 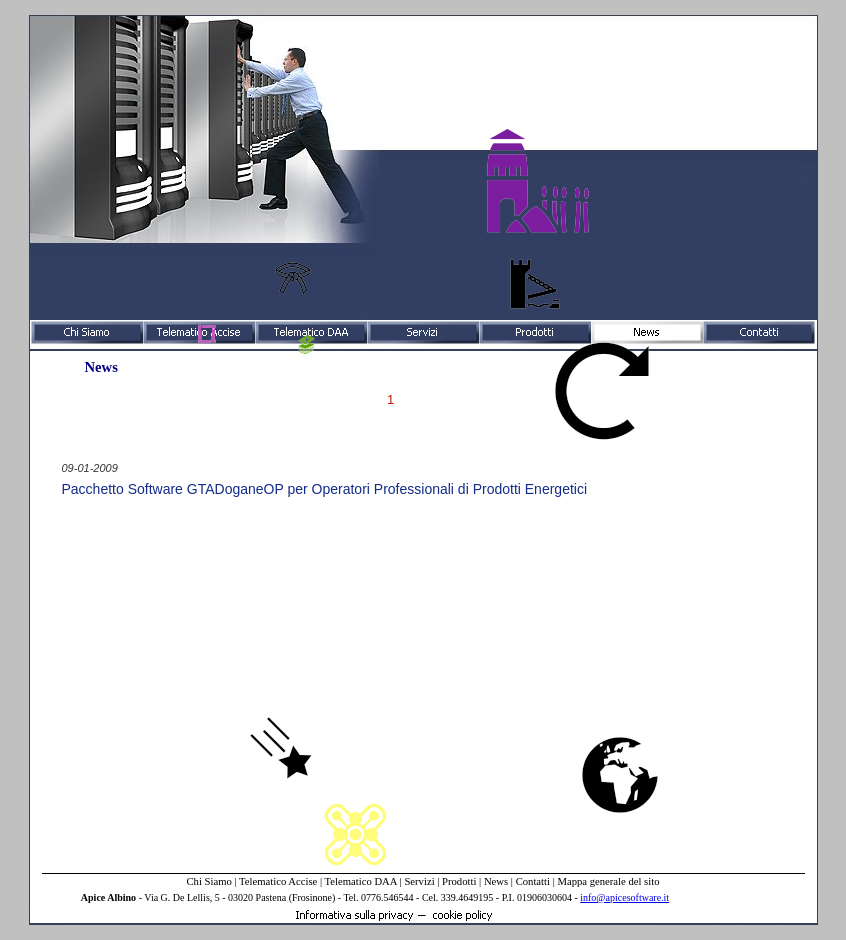 I want to click on indicates martial arts or karate-related content, so click(x=293, y=277).